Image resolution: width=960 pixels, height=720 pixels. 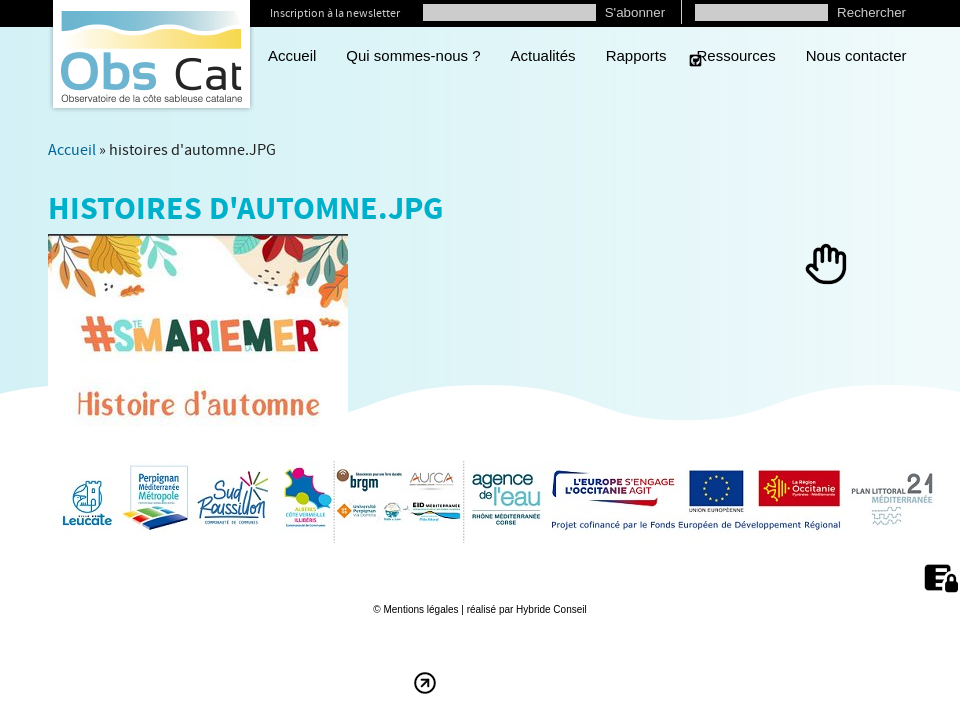 What do you see at coordinates (695, 60) in the screenshot?
I see `view project on github` at bounding box center [695, 60].